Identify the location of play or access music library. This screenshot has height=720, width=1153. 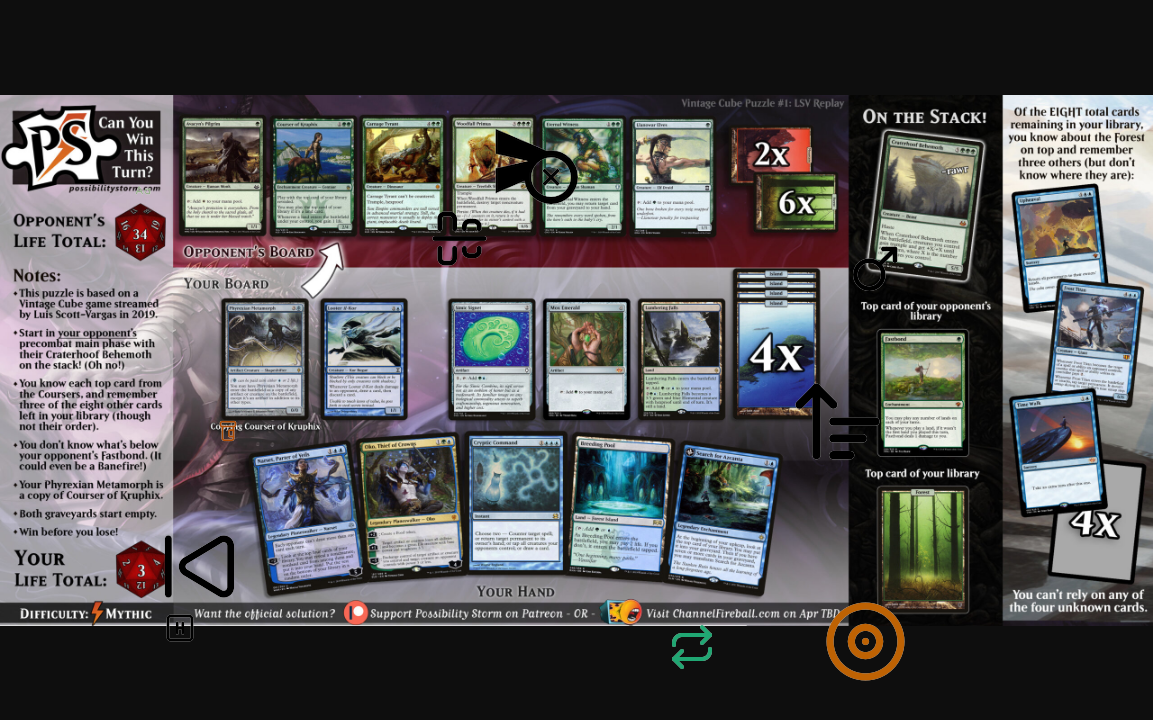
(865, 641).